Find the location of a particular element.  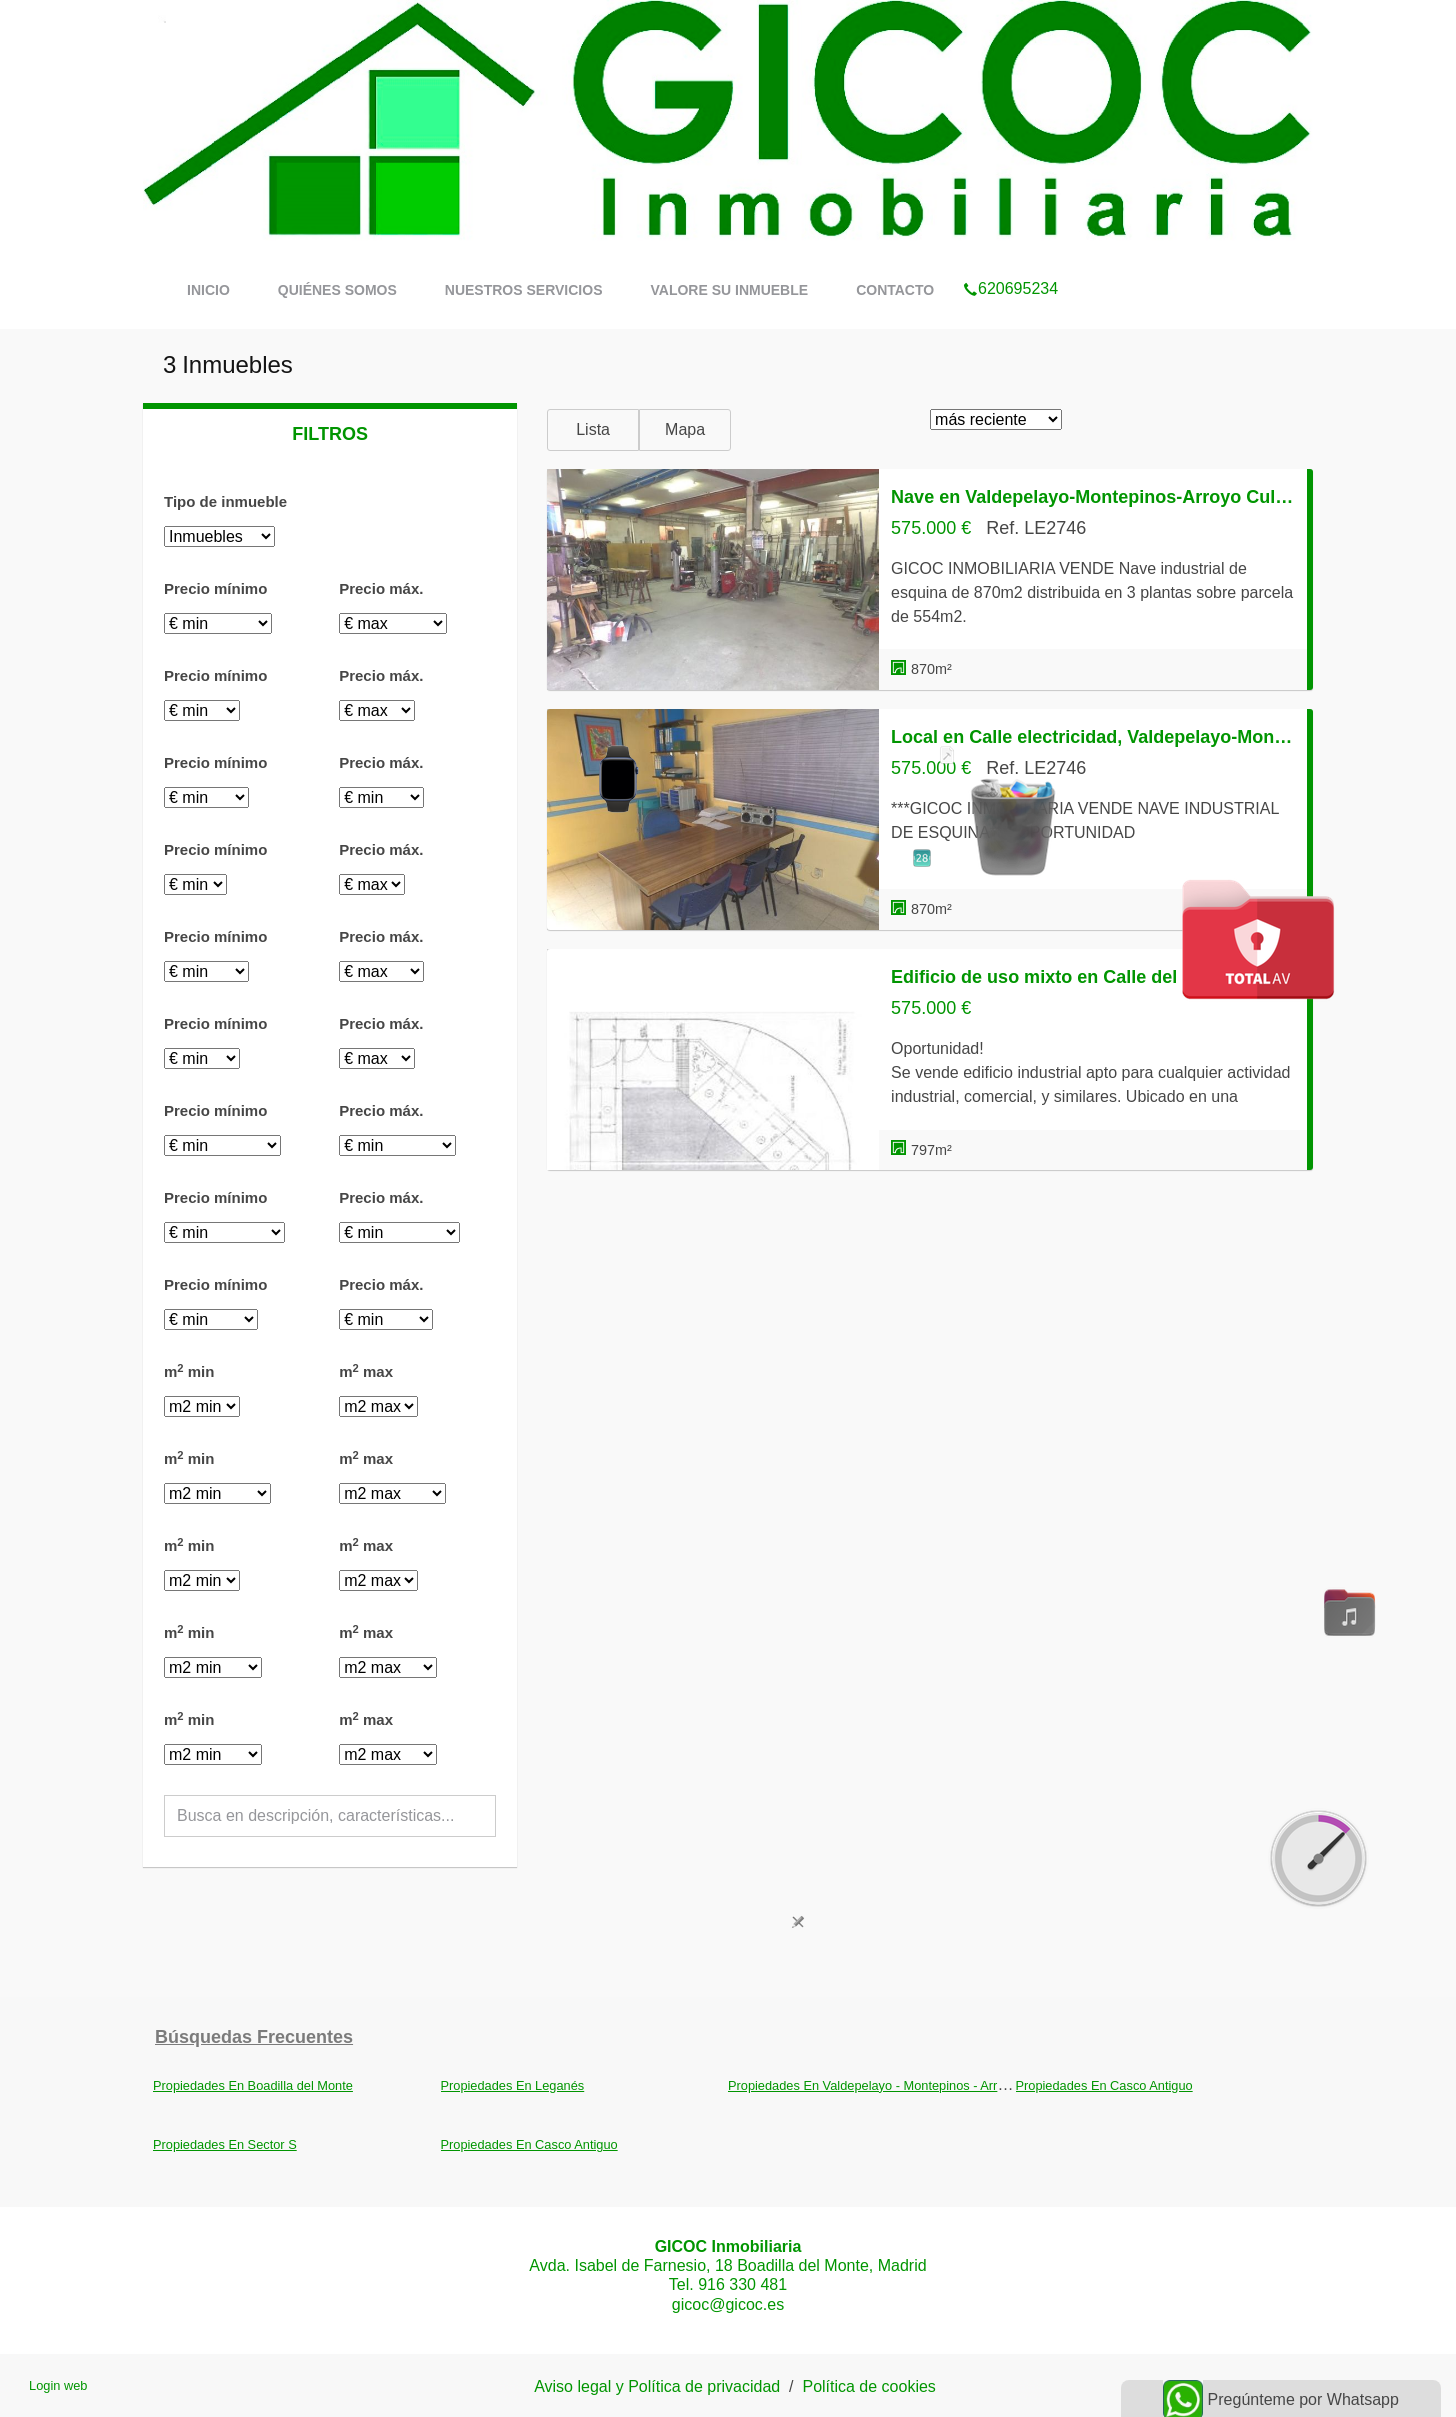

open your music folder is located at coordinates (1349, 1612).